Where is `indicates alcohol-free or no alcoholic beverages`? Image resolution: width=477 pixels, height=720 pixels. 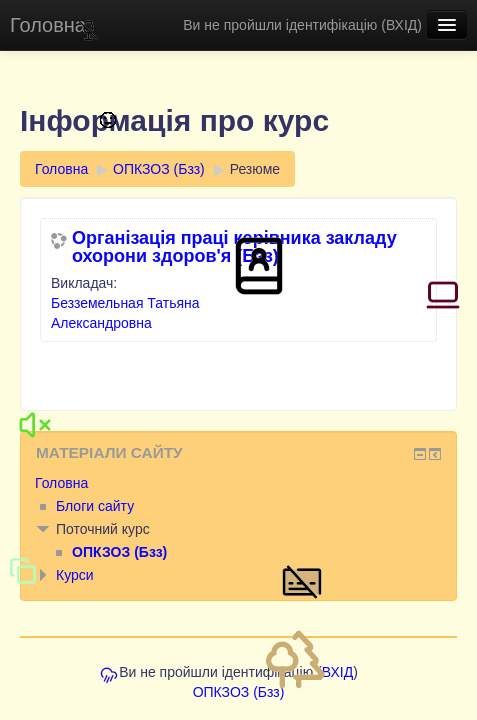 indicates alcohol-free or no alcoholic beverages is located at coordinates (88, 30).